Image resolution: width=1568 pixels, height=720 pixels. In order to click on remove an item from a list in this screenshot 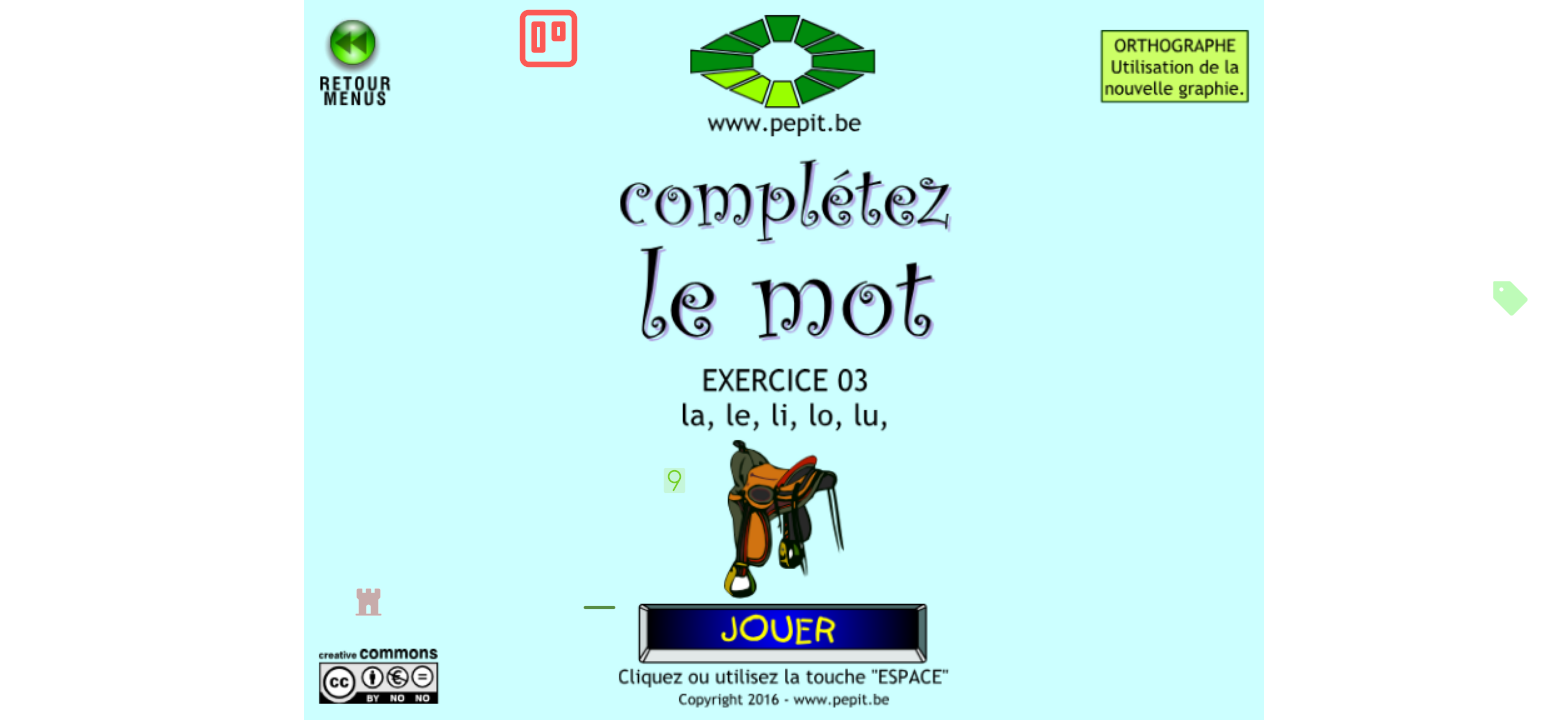, I will do `click(599, 607)`.